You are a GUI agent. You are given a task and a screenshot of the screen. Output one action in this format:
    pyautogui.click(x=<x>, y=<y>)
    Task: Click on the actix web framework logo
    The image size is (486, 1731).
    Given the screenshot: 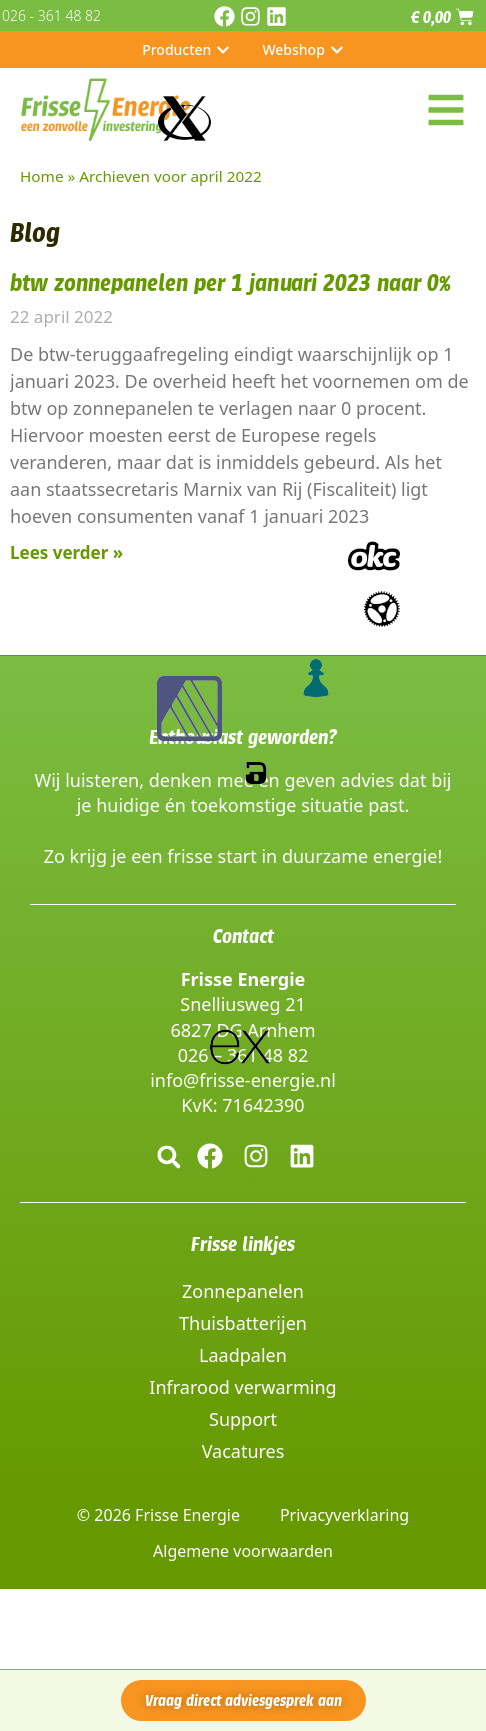 What is the action you would take?
    pyautogui.click(x=382, y=609)
    